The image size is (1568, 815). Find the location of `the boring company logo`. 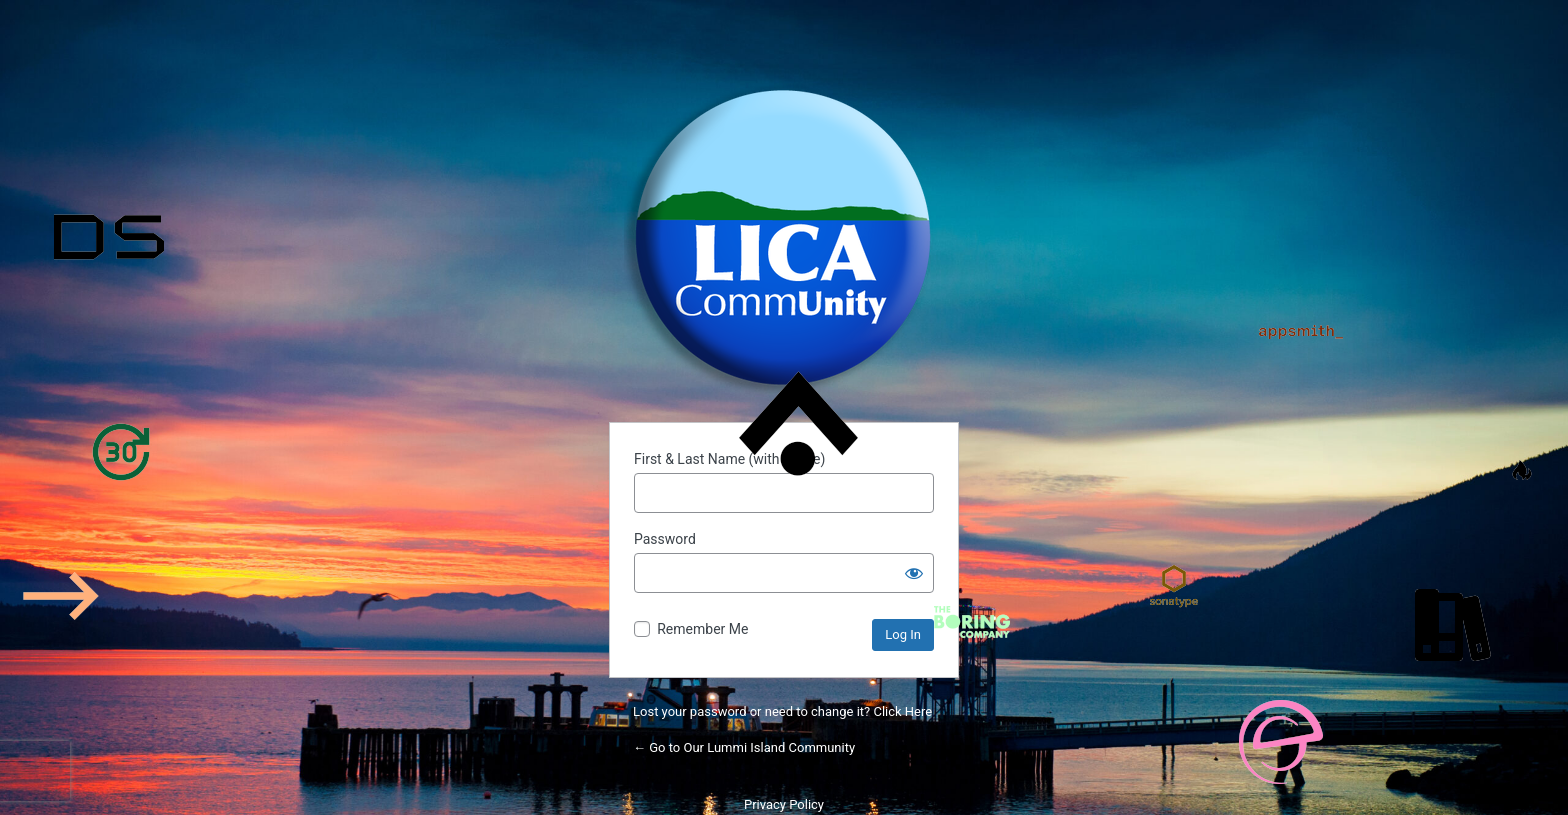

the boring company logo is located at coordinates (972, 622).